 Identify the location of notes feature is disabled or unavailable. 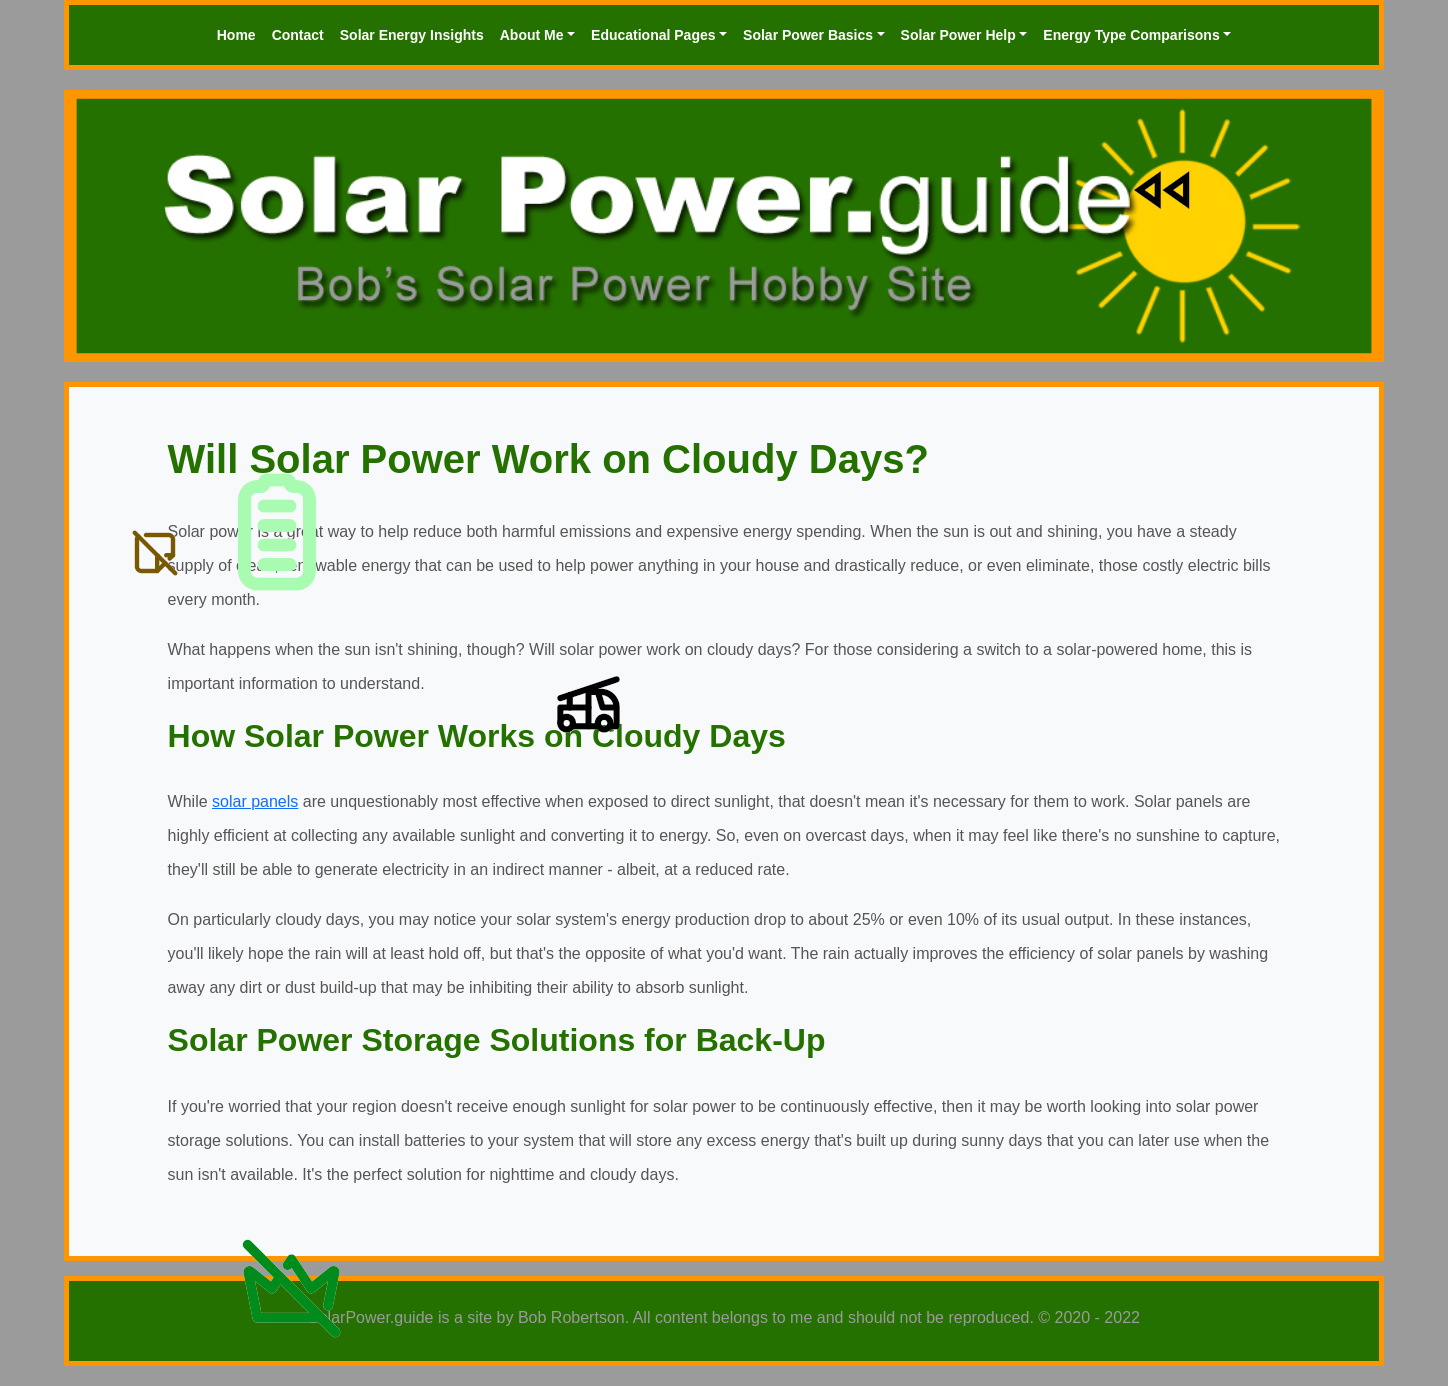
(155, 553).